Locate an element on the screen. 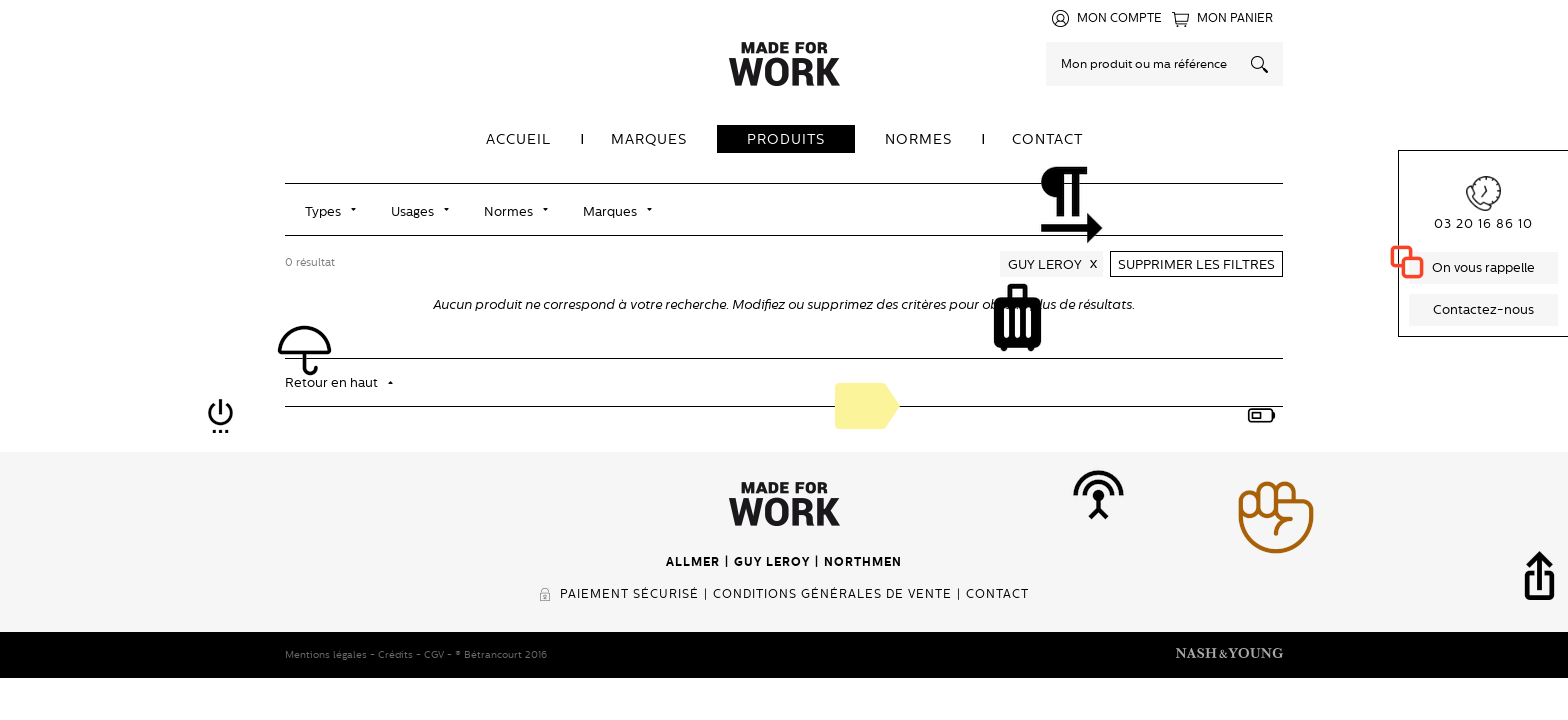 Image resolution: width=1568 pixels, height=720 pixels. access weather protection or rain information is located at coordinates (304, 350).